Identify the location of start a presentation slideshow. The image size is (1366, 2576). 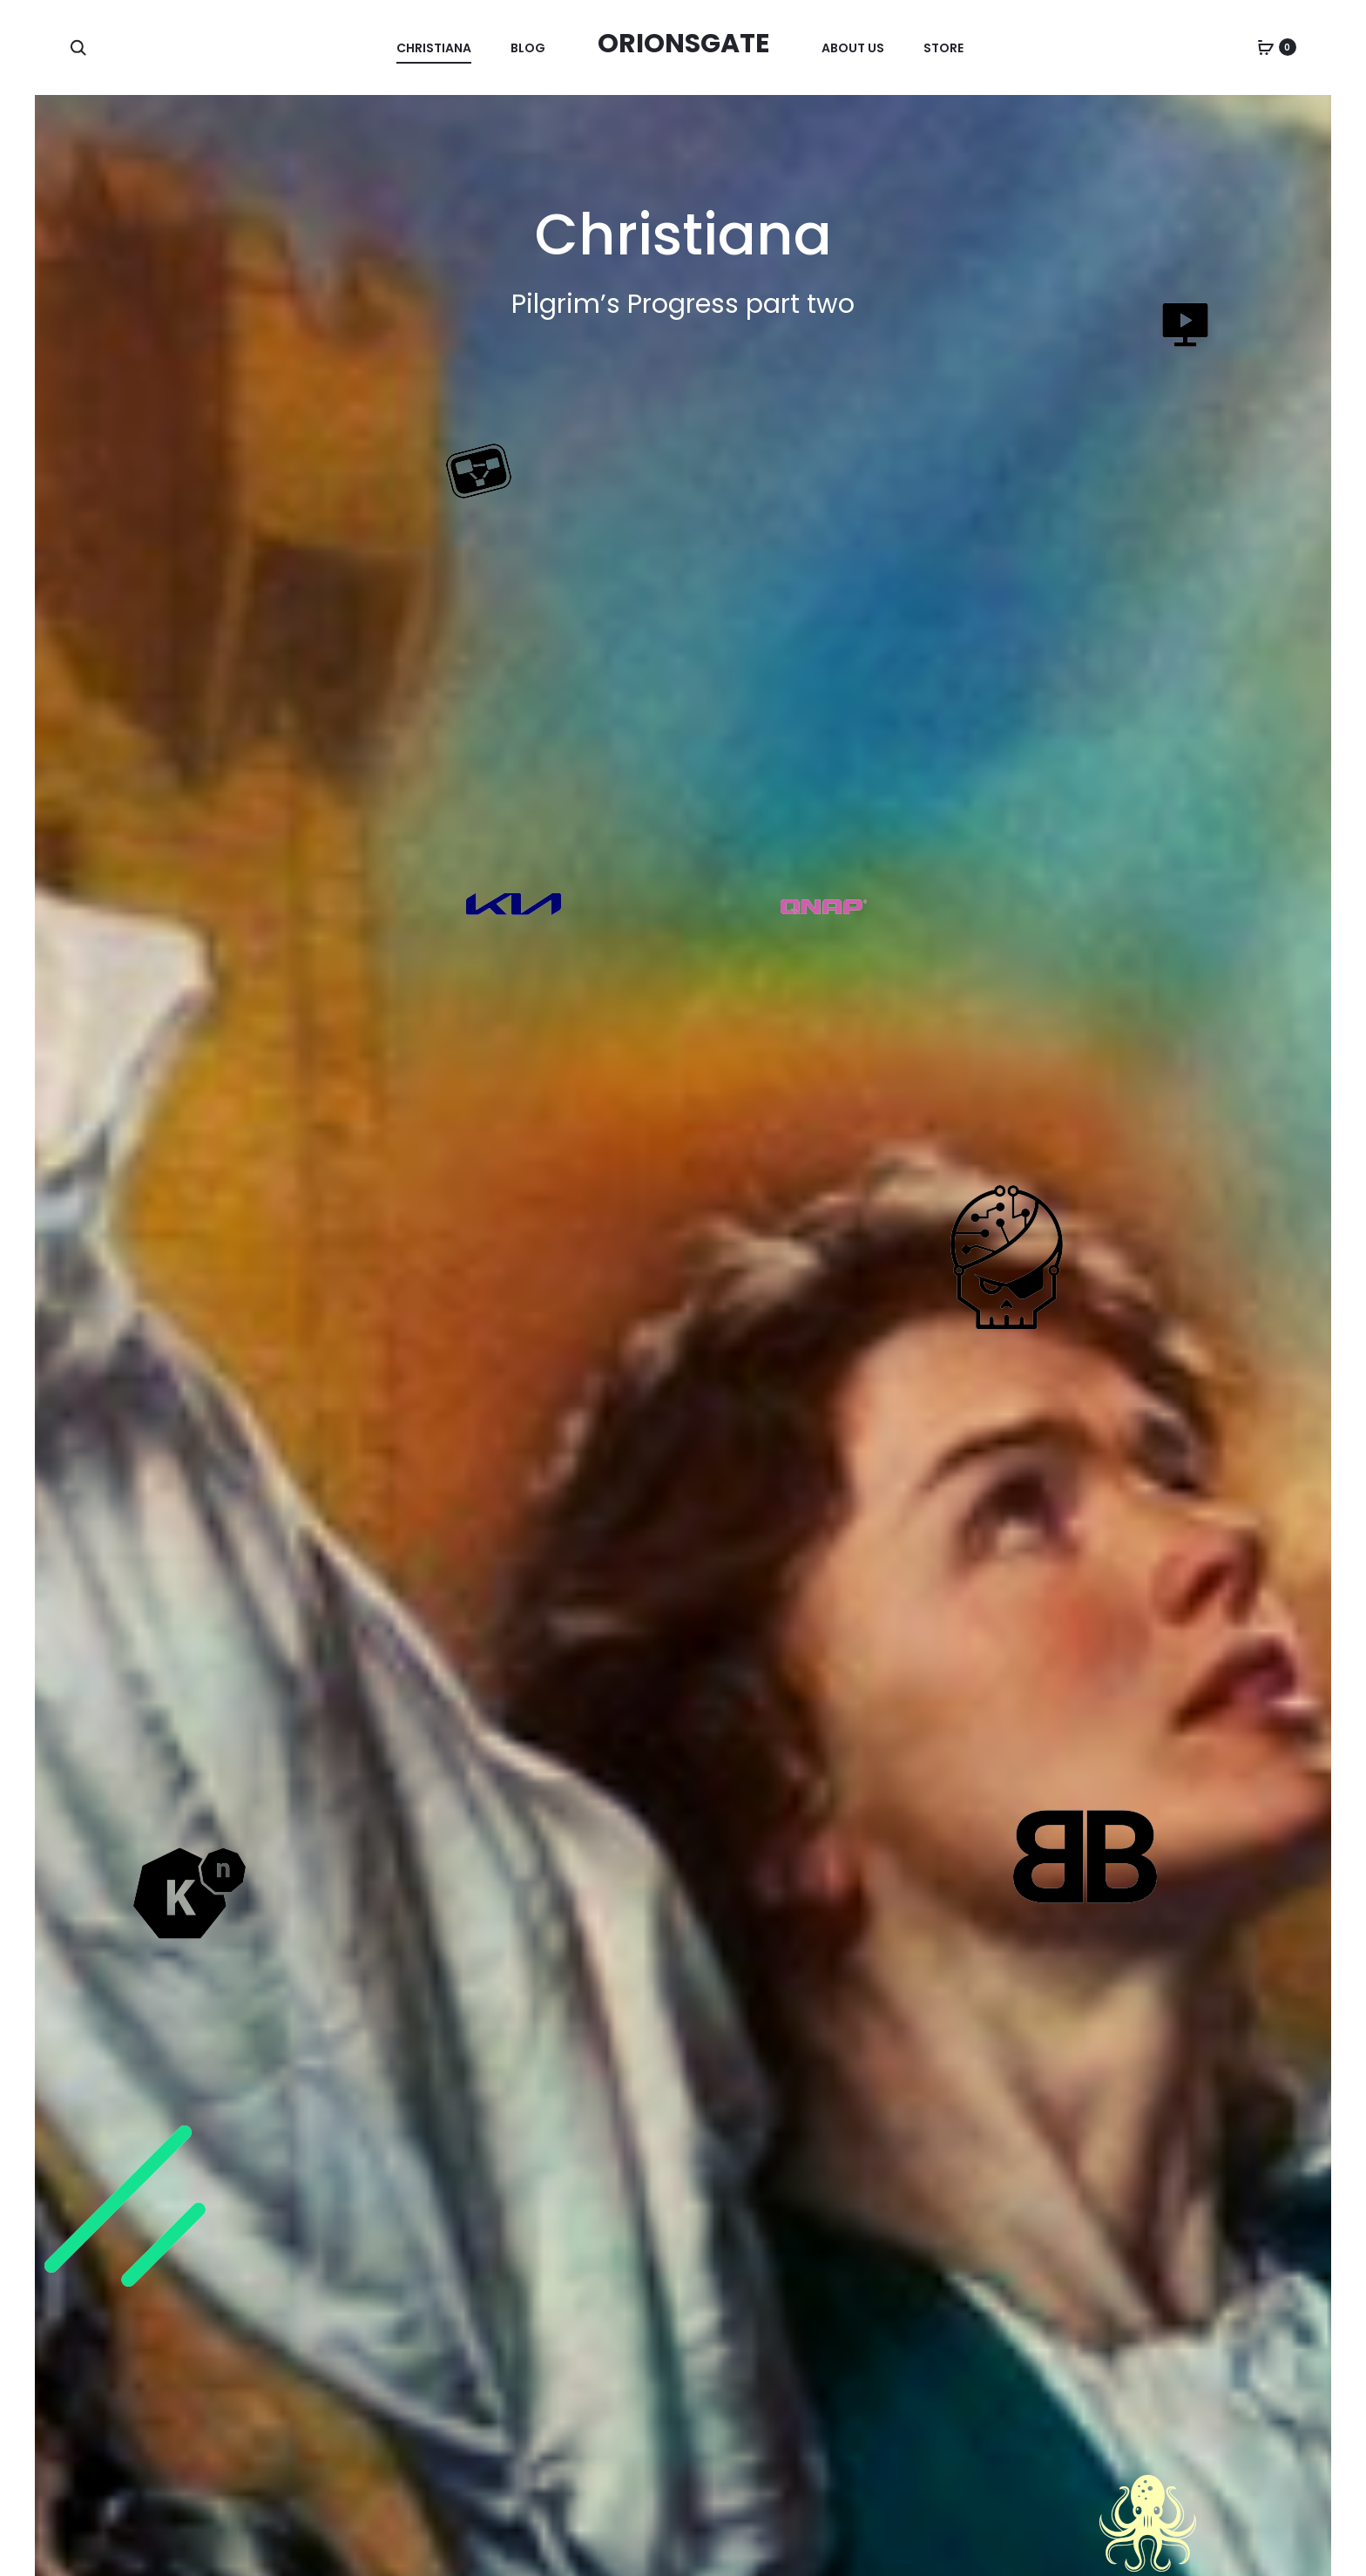
(1185, 323).